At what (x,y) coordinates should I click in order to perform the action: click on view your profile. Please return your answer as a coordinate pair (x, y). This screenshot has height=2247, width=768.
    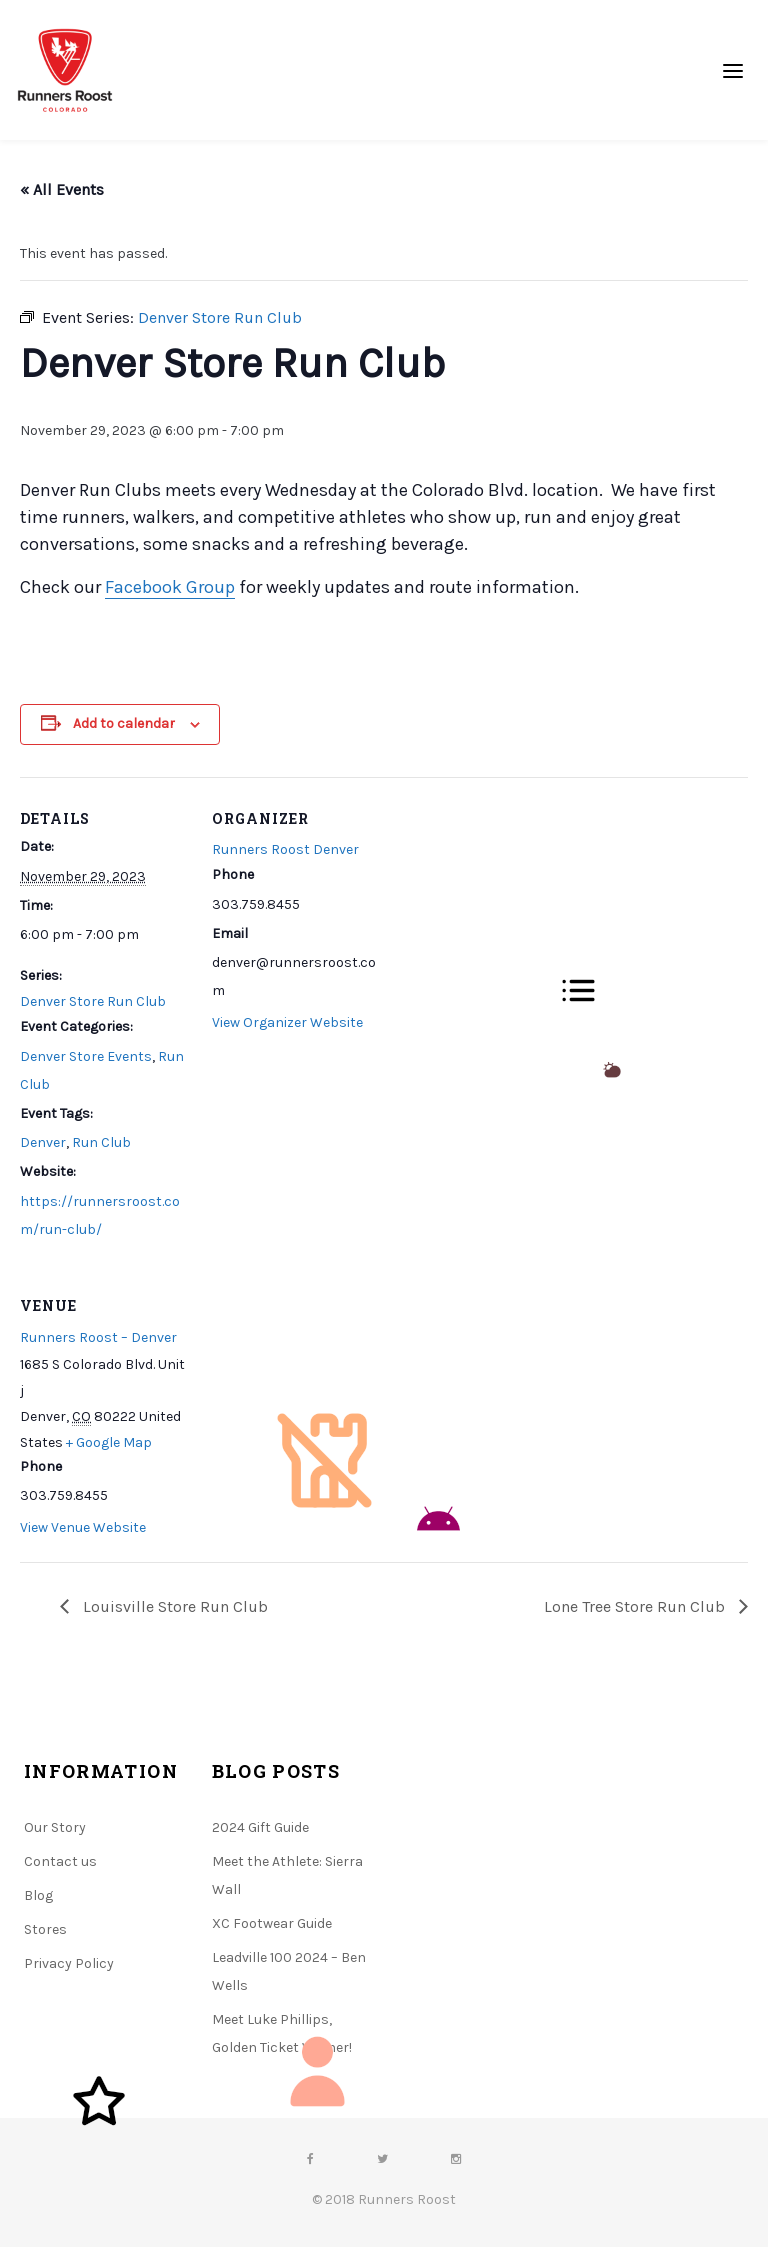
    Looking at the image, I should click on (317, 2071).